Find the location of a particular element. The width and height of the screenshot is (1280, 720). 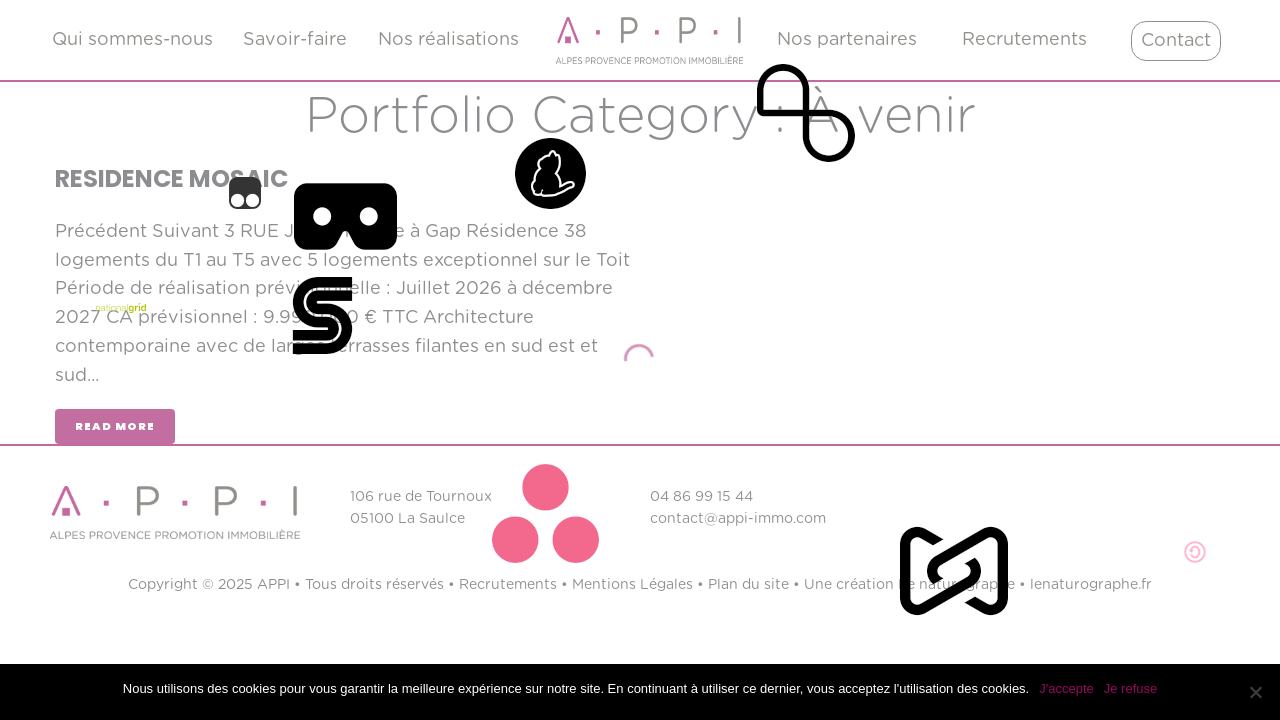

sega brand logo is located at coordinates (322, 315).